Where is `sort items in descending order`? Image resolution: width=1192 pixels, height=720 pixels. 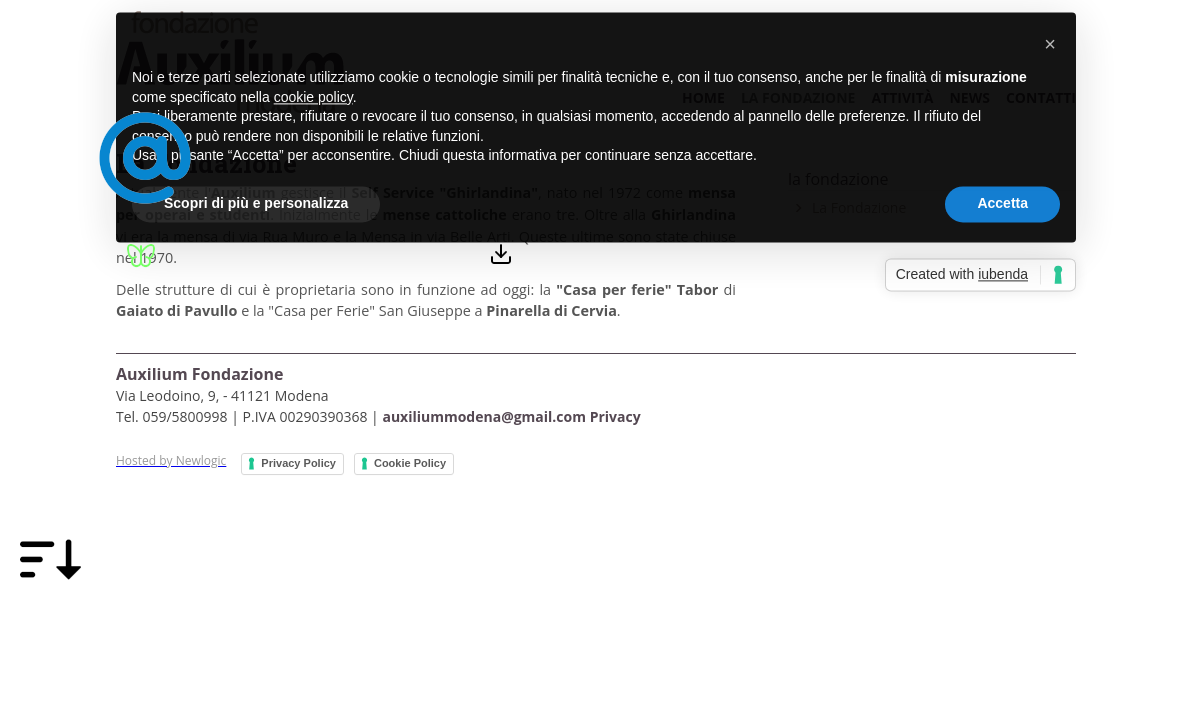 sort items in descending order is located at coordinates (50, 558).